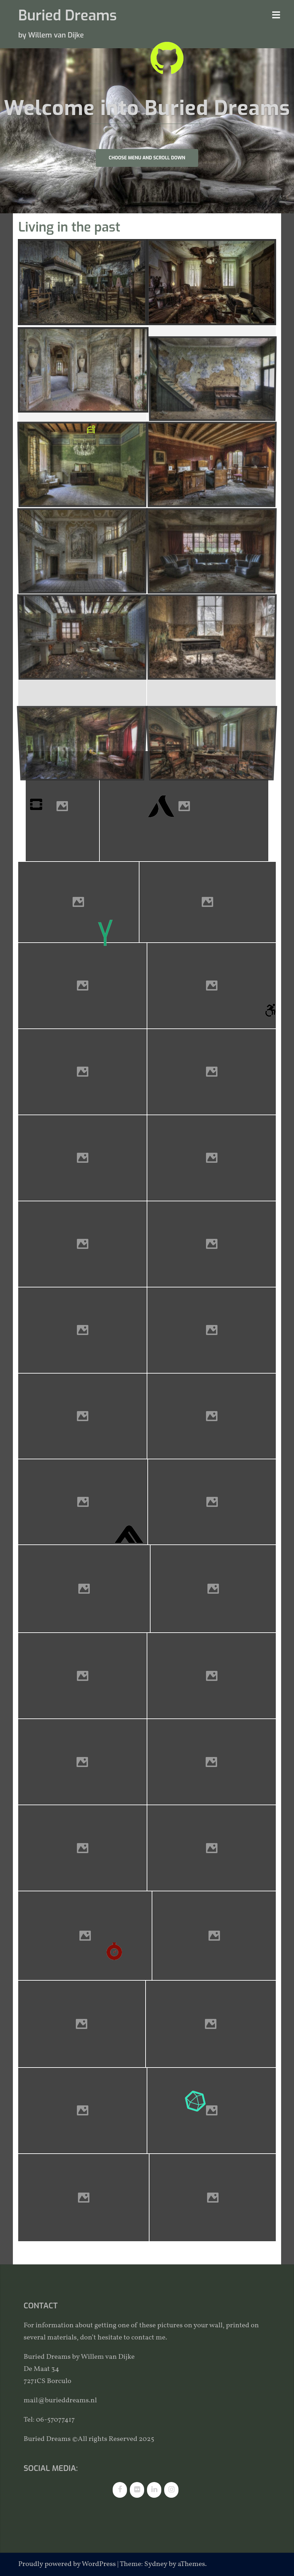  Describe the element at coordinates (114, 1951) in the screenshot. I see `Fastly CDN service logo` at that location.